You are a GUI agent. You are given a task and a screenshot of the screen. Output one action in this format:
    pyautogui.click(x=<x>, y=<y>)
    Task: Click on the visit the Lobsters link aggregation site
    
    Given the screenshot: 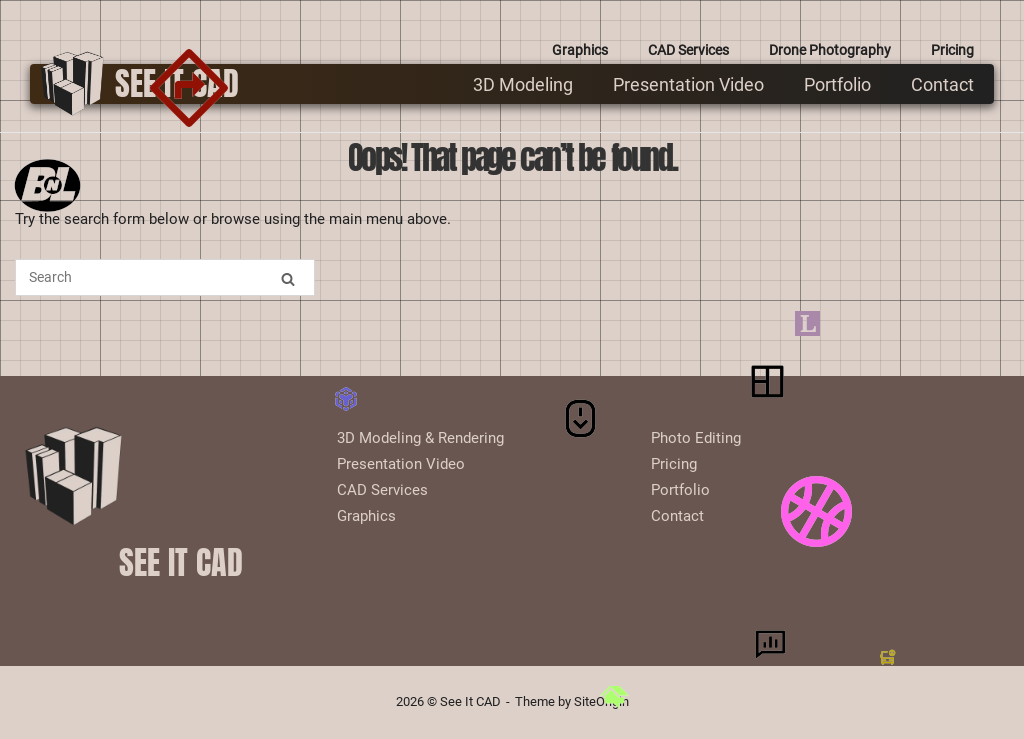 What is the action you would take?
    pyautogui.click(x=807, y=323)
    